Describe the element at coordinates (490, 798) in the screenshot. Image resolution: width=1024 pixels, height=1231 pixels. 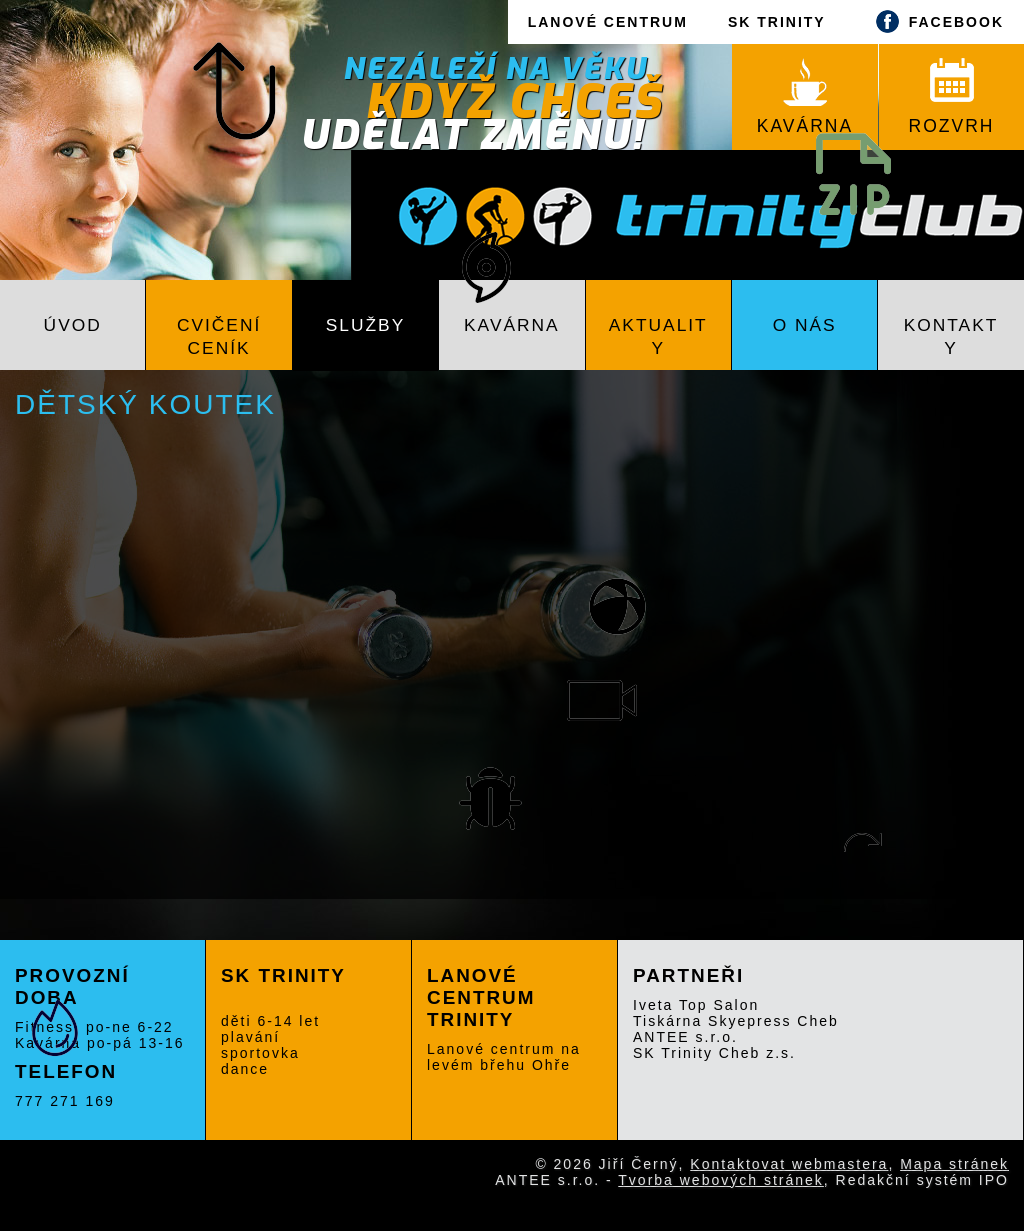
I see `report a bug or issue` at that location.